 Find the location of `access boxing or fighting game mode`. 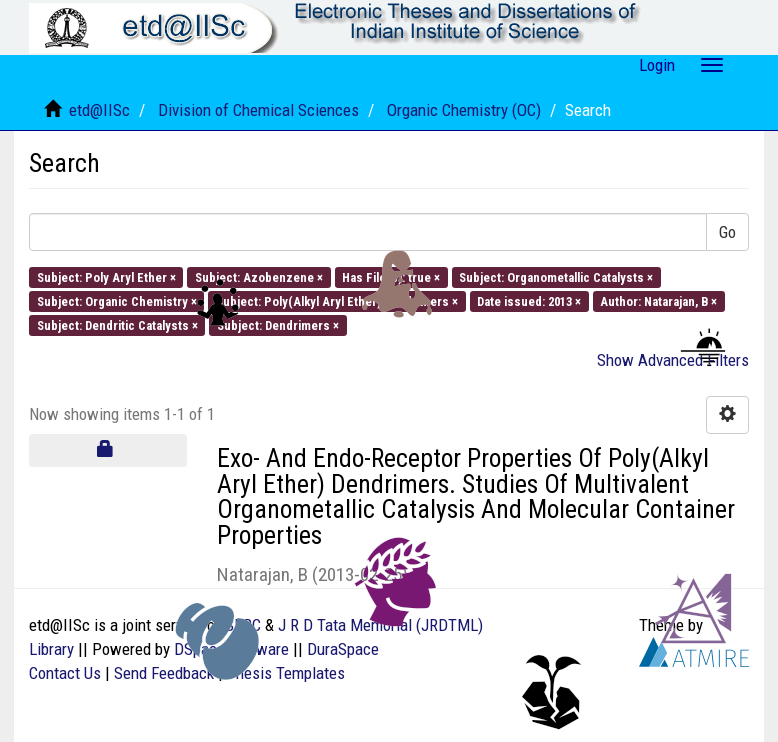

access boxing or fighting game mode is located at coordinates (217, 638).